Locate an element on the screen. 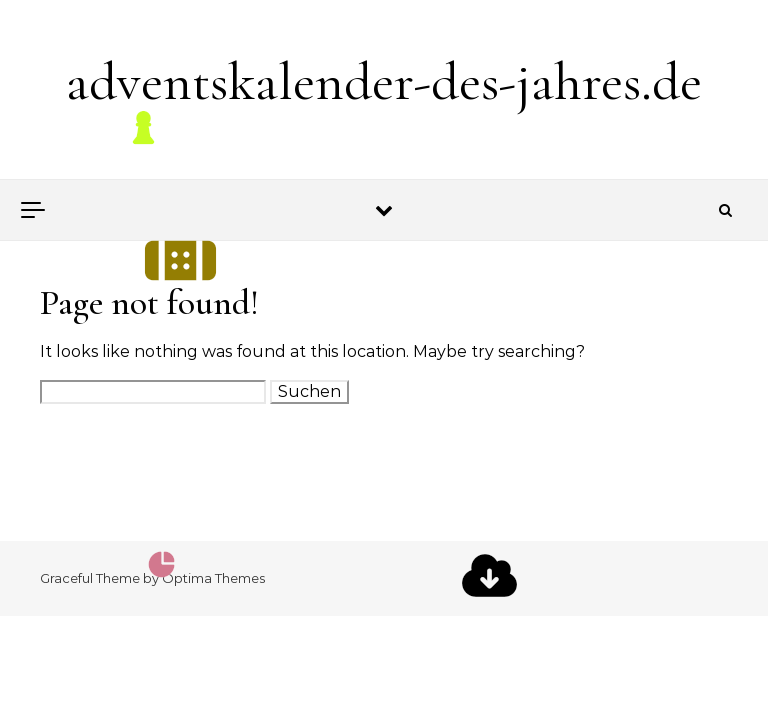 This screenshot has height=720, width=768. view analytics or statistics is located at coordinates (161, 564).